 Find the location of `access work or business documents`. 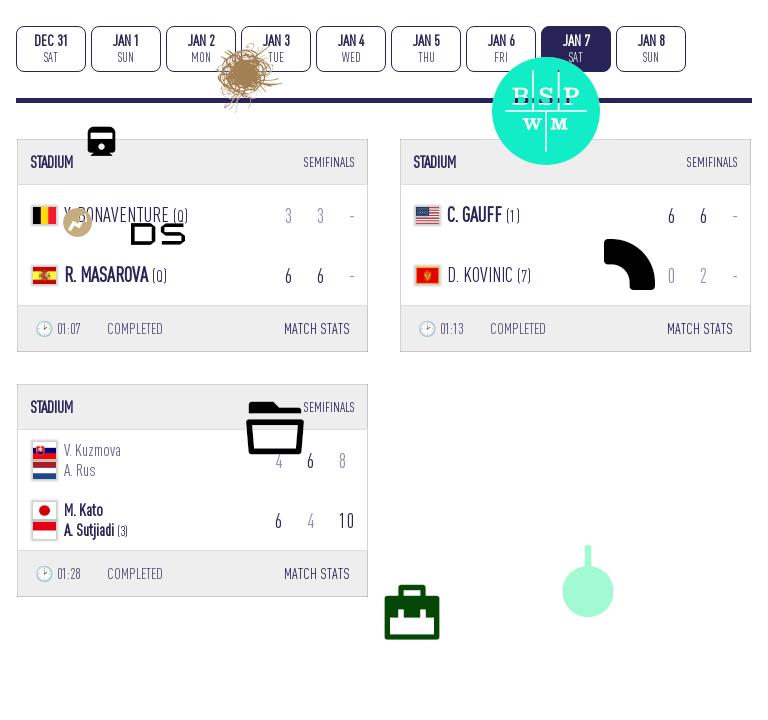

access work or business documents is located at coordinates (412, 615).